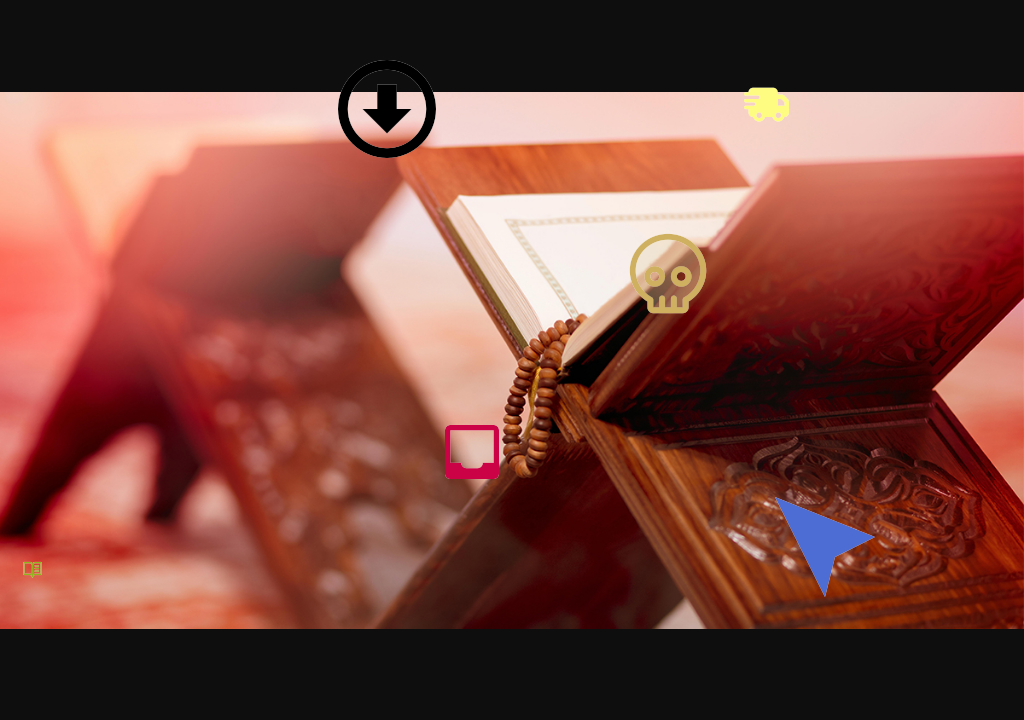 The image size is (1024, 720). Describe the element at coordinates (766, 103) in the screenshot. I see `indicates express or expedited shipping` at that location.